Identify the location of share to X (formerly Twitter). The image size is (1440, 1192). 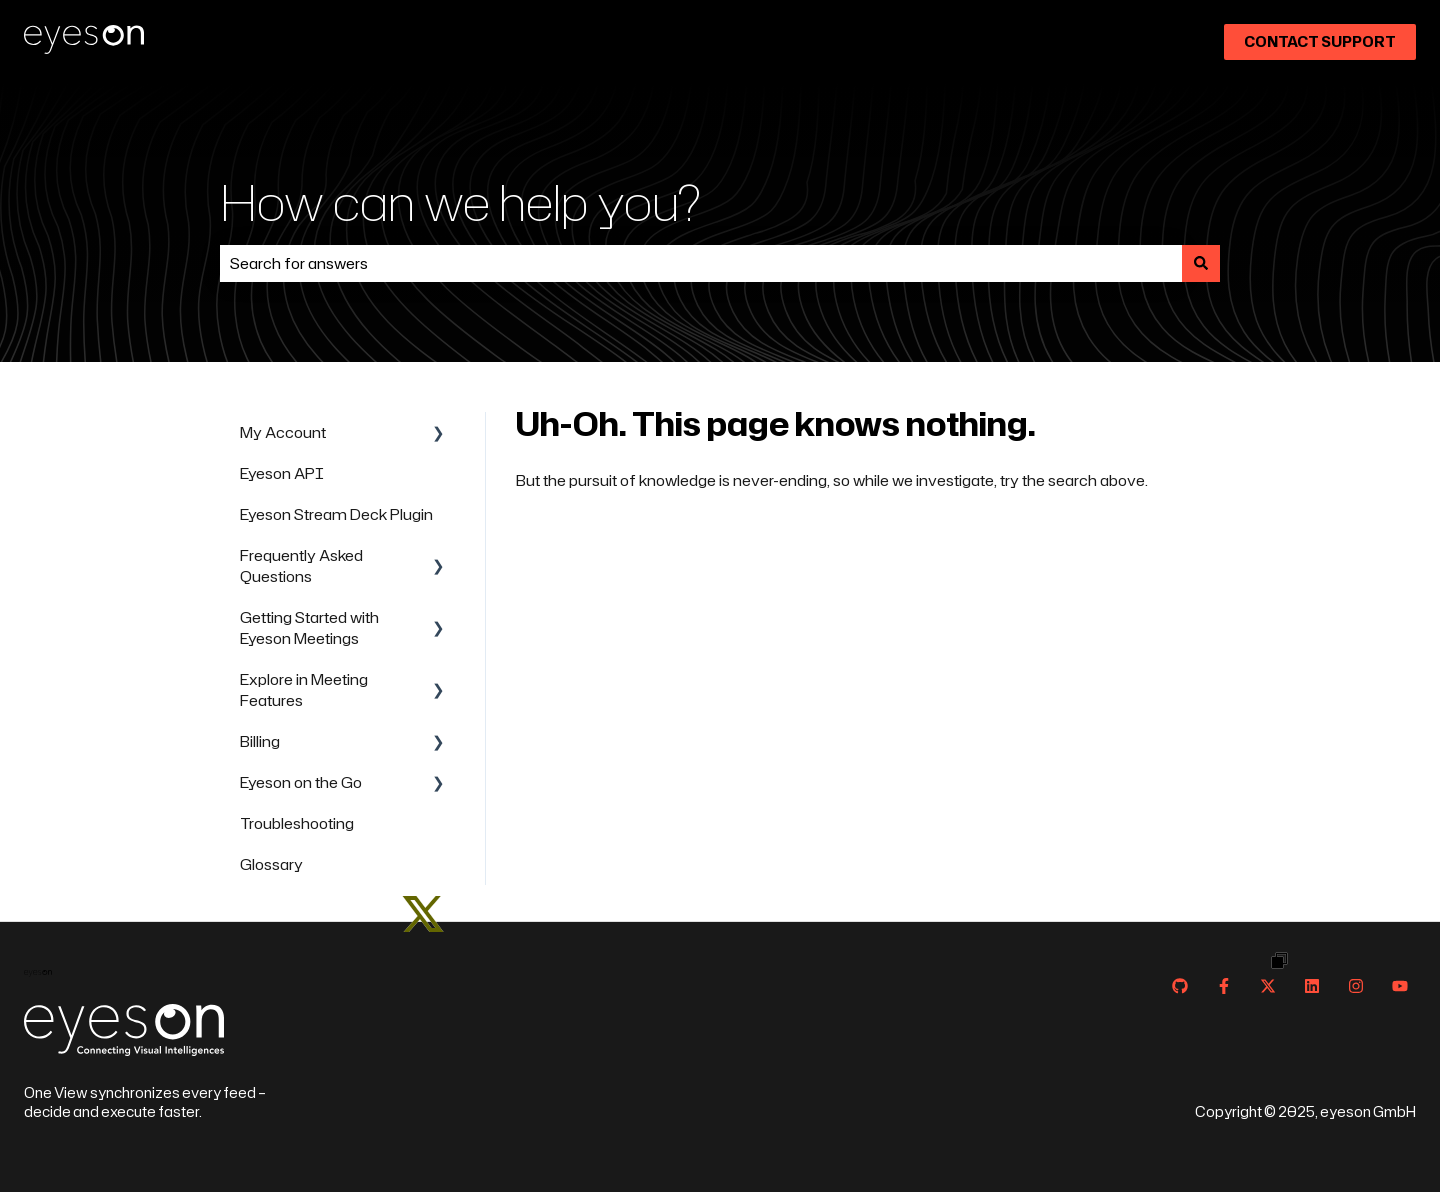
(423, 914).